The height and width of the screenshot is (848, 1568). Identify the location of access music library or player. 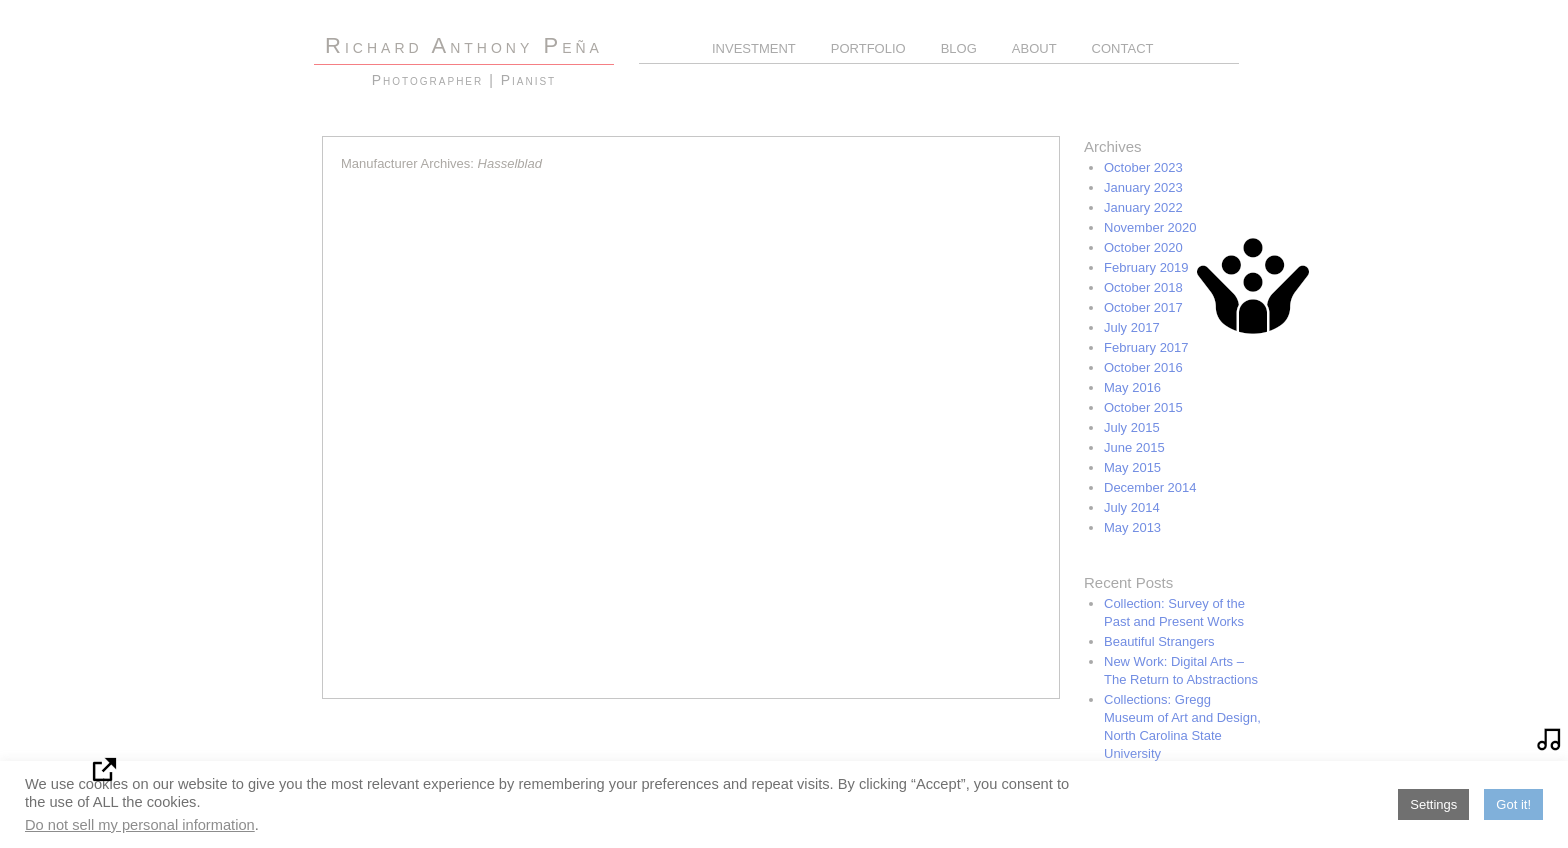
(1550, 739).